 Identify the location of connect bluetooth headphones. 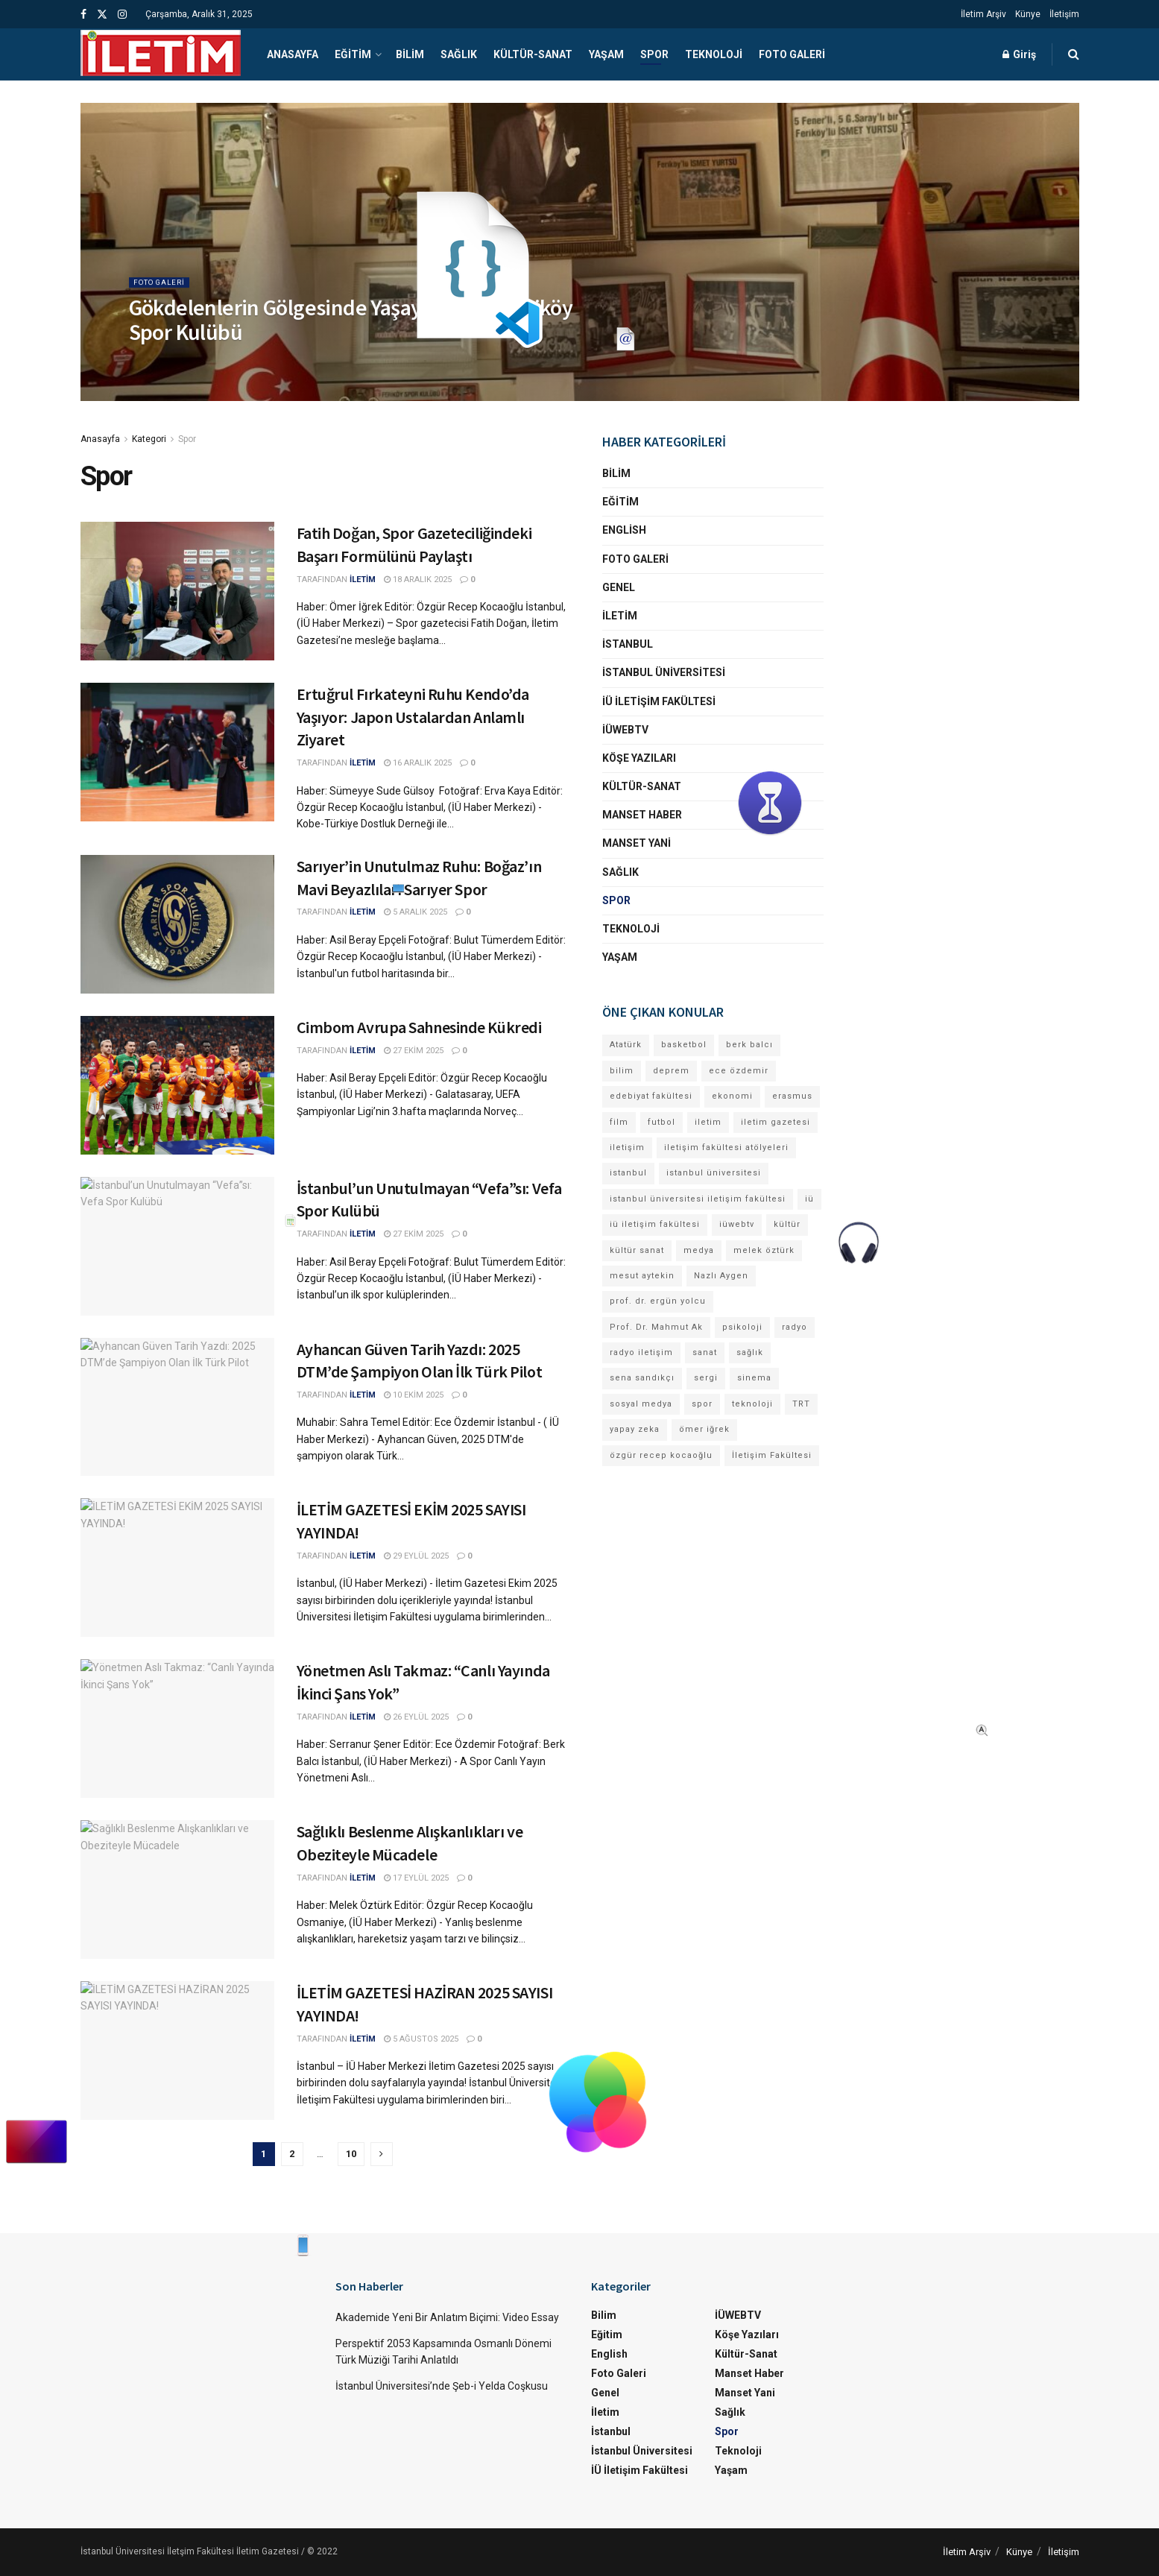
(859, 1243).